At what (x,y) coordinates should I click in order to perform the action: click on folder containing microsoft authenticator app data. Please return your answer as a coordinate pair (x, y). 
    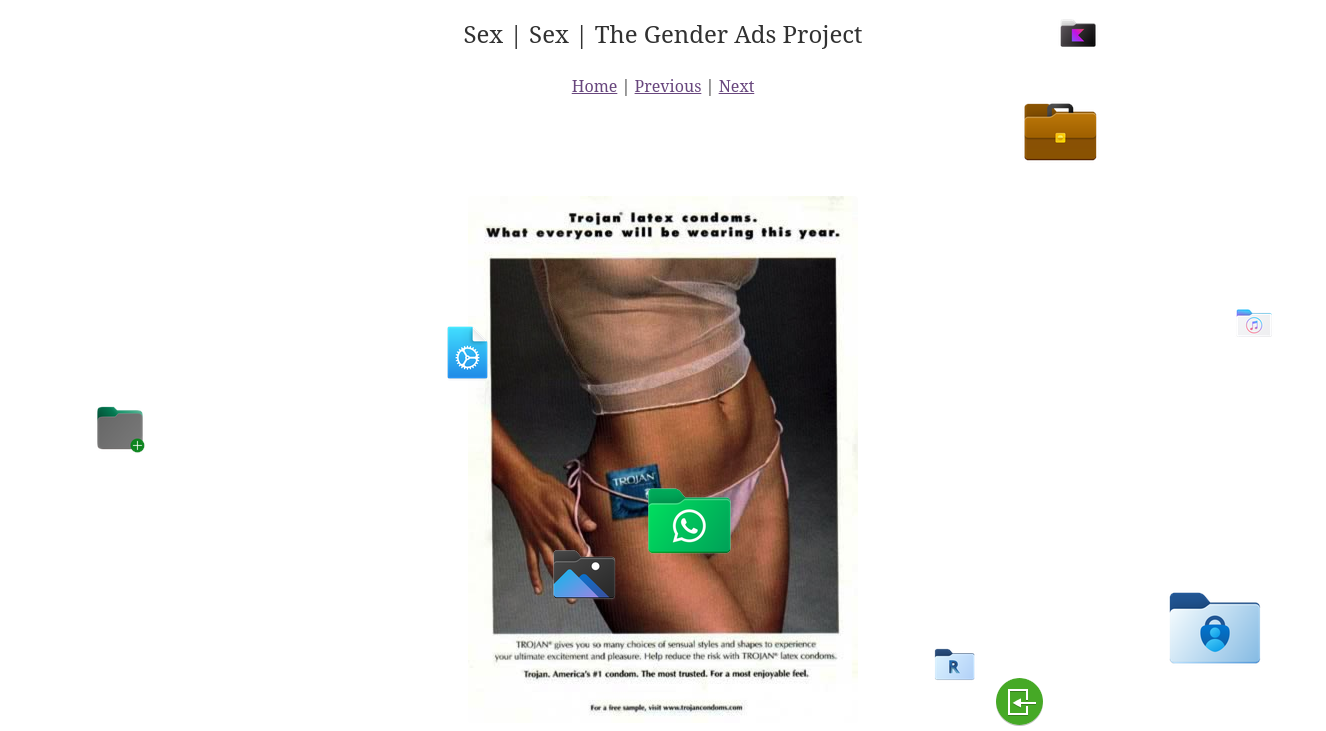
    Looking at the image, I should click on (1214, 630).